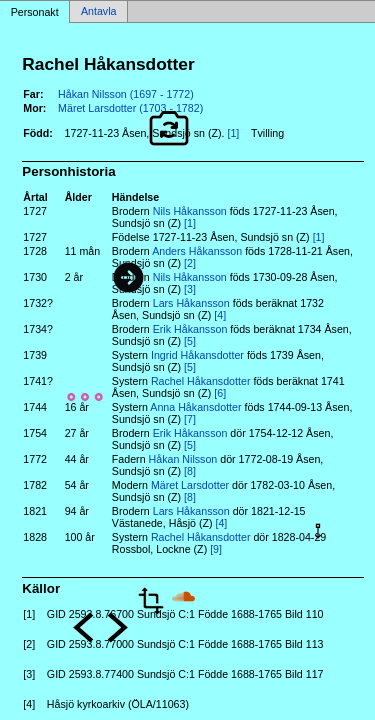 The height and width of the screenshot is (720, 375). I want to click on switch between front and rear camera, so click(169, 129).